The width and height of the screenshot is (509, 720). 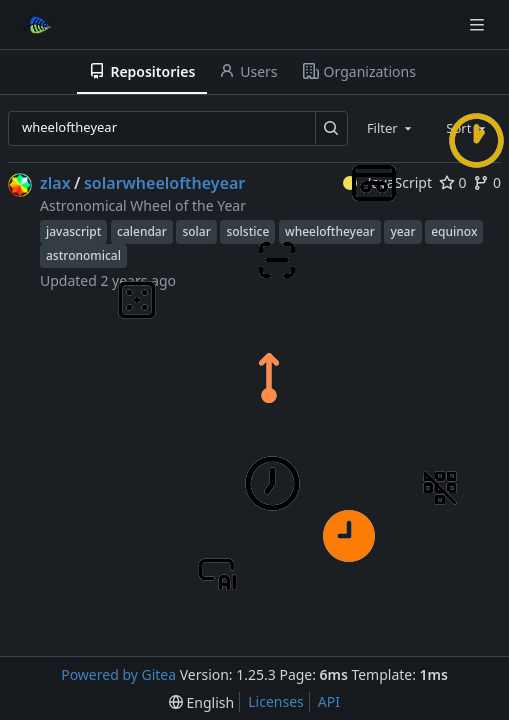 What do you see at coordinates (440, 488) in the screenshot?
I see `dialpad is currently disabled` at bounding box center [440, 488].